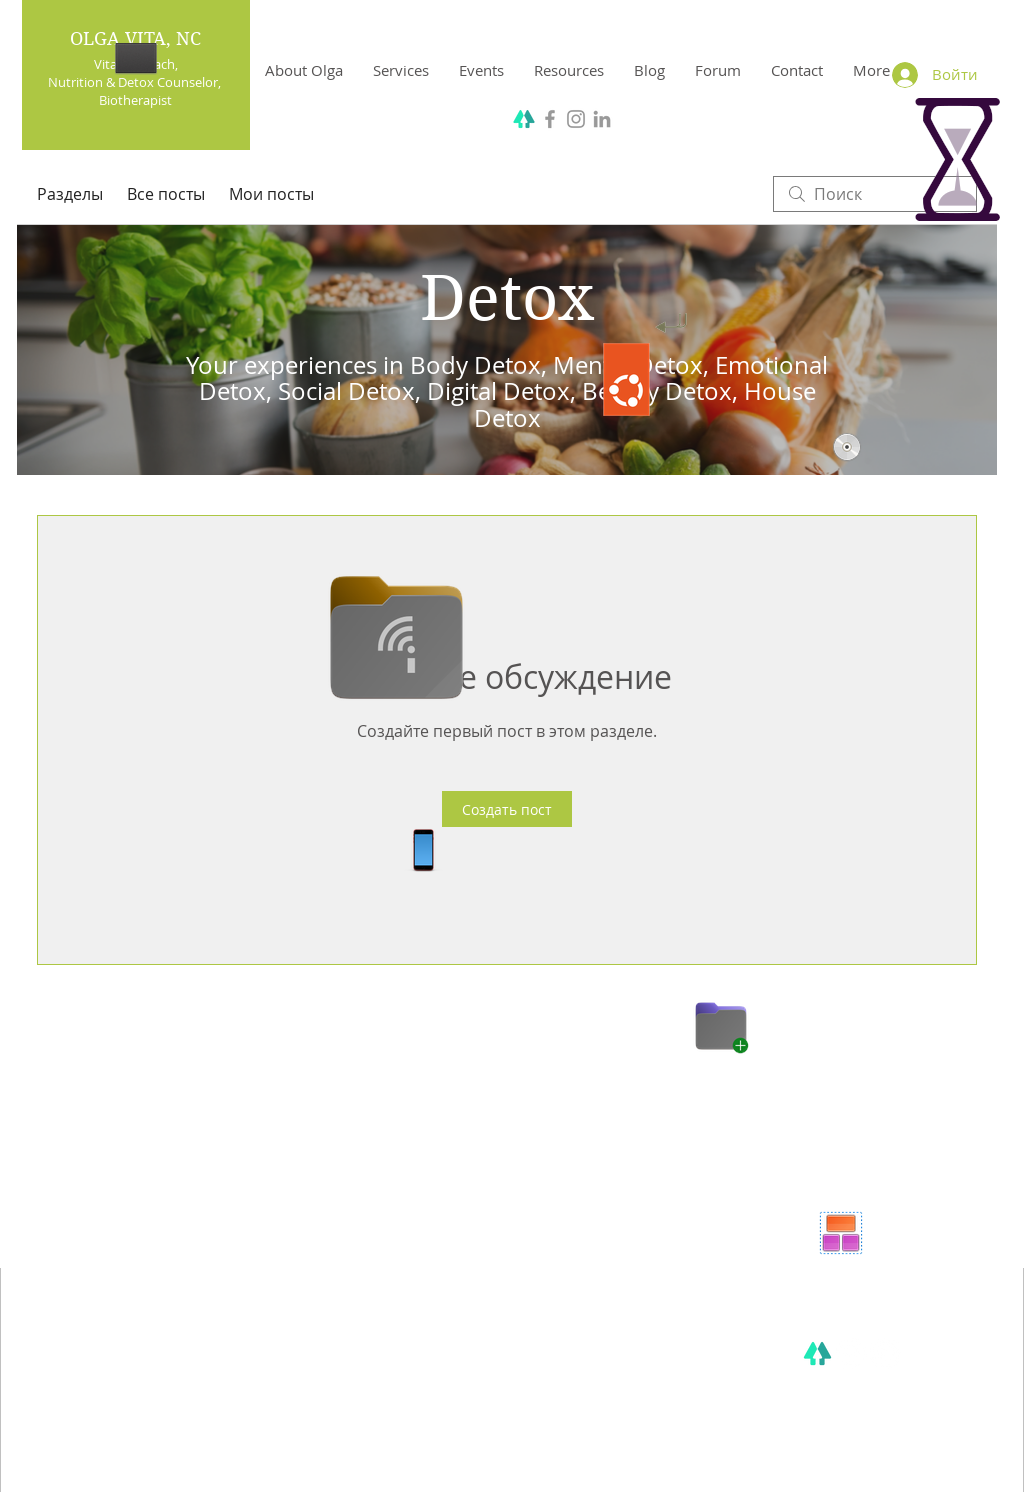  Describe the element at coordinates (423, 850) in the screenshot. I see `iPhone 8 Plus device icon in red/product red color` at that location.